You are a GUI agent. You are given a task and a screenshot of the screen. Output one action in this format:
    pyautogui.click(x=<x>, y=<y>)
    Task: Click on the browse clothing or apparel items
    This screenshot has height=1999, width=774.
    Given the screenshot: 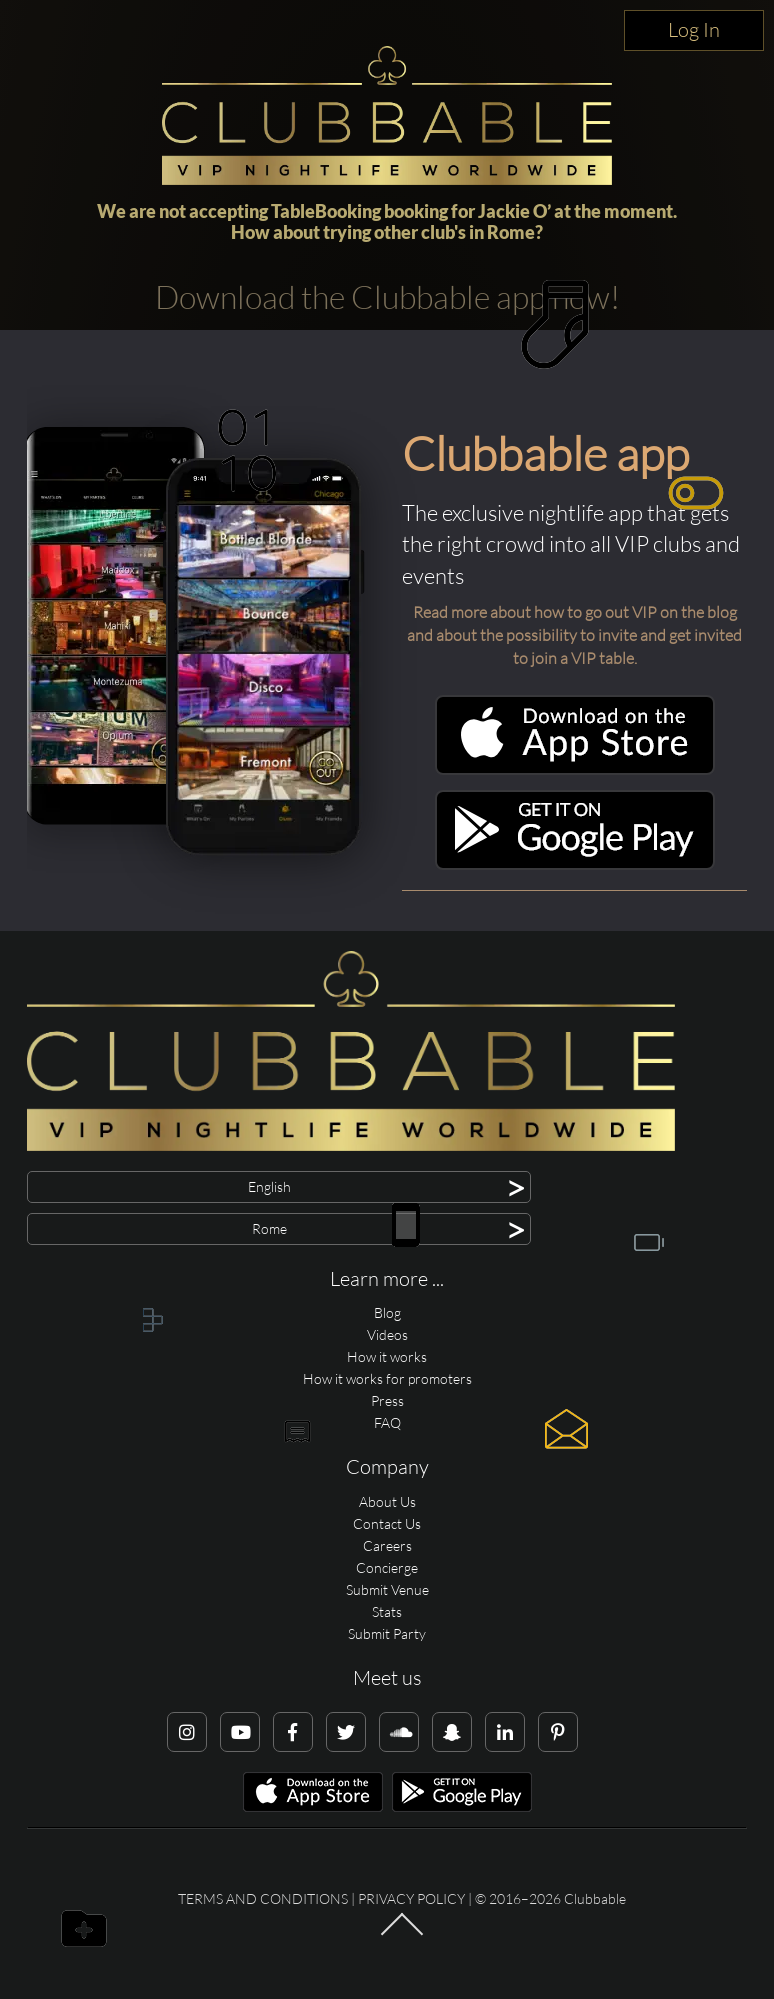 What is the action you would take?
    pyautogui.click(x=558, y=323)
    